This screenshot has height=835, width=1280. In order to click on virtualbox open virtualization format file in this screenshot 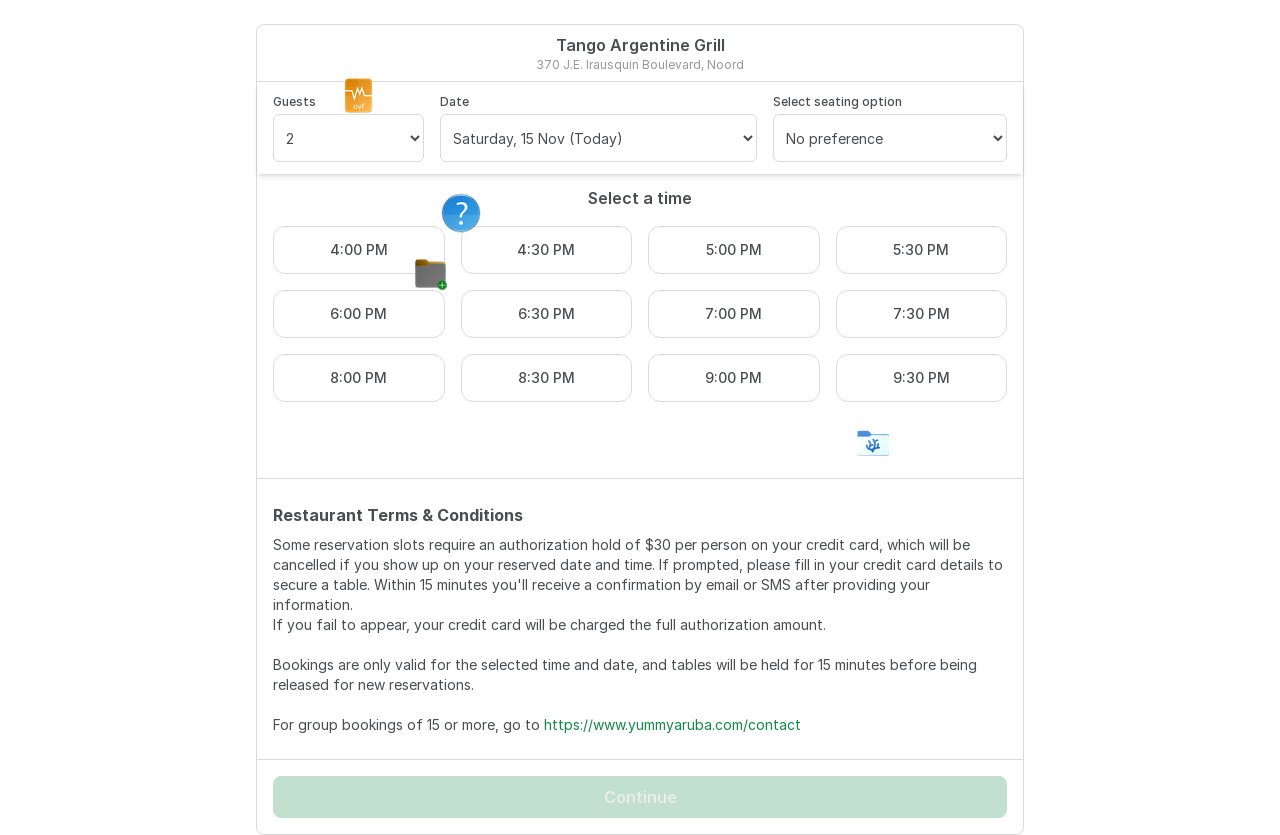, I will do `click(358, 95)`.